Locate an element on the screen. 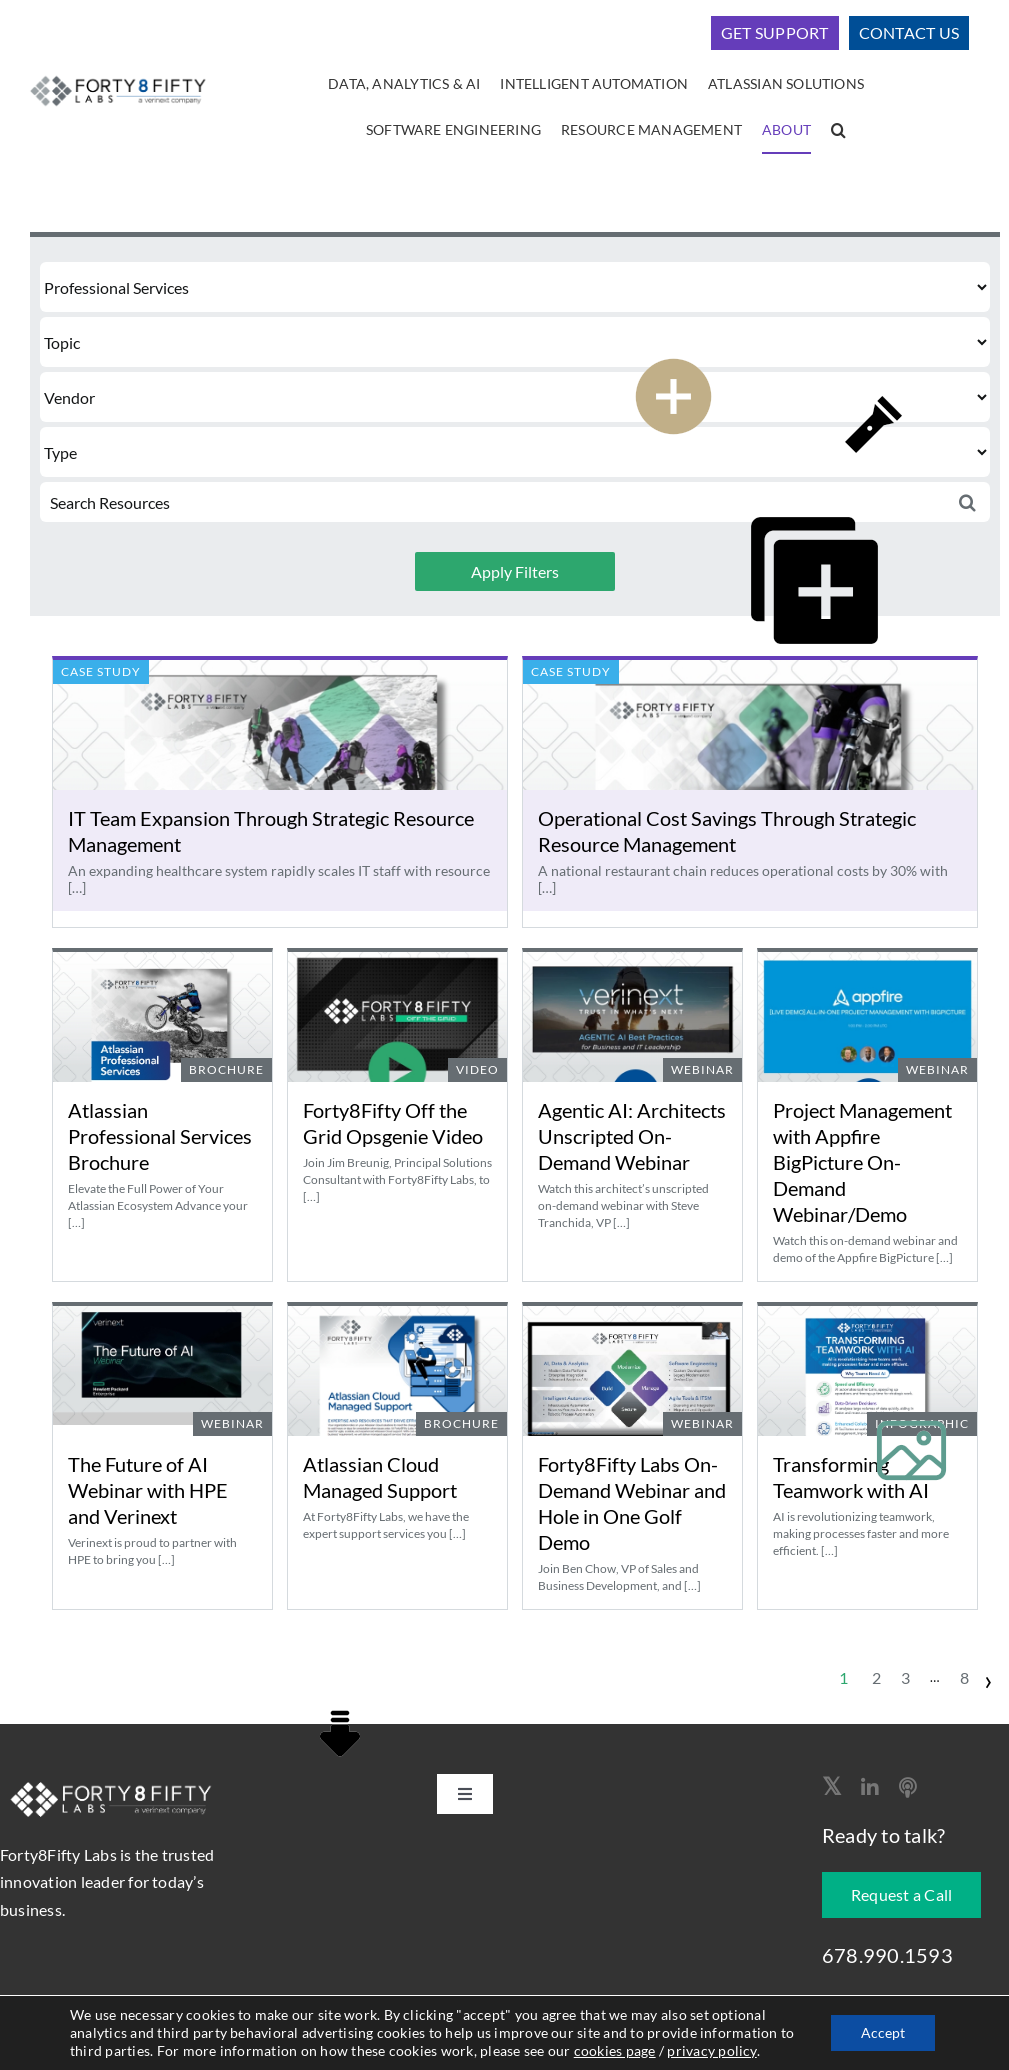 The image size is (1009, 2070). view image or photo is located at coordinates (911, 1450).